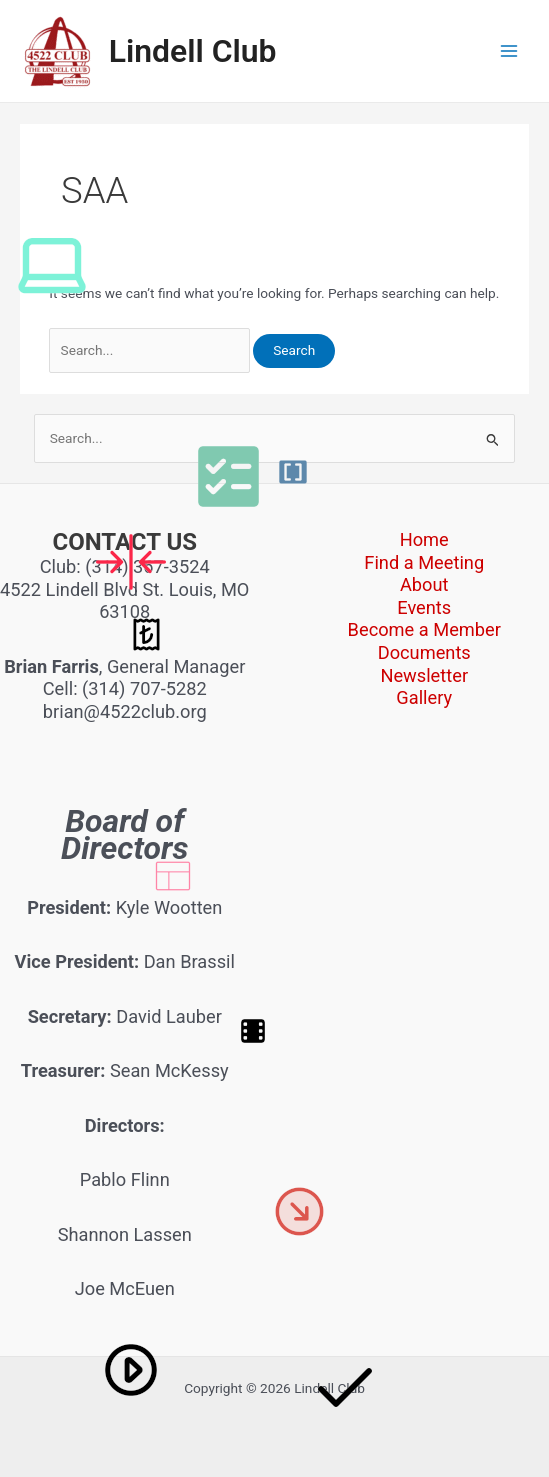 This screenshot has width=549, height=1477. What do you see at coordinates (299, 1211) in the screenshot?
I see `navigate to the next item or section` at bounding box center [299, 1211].